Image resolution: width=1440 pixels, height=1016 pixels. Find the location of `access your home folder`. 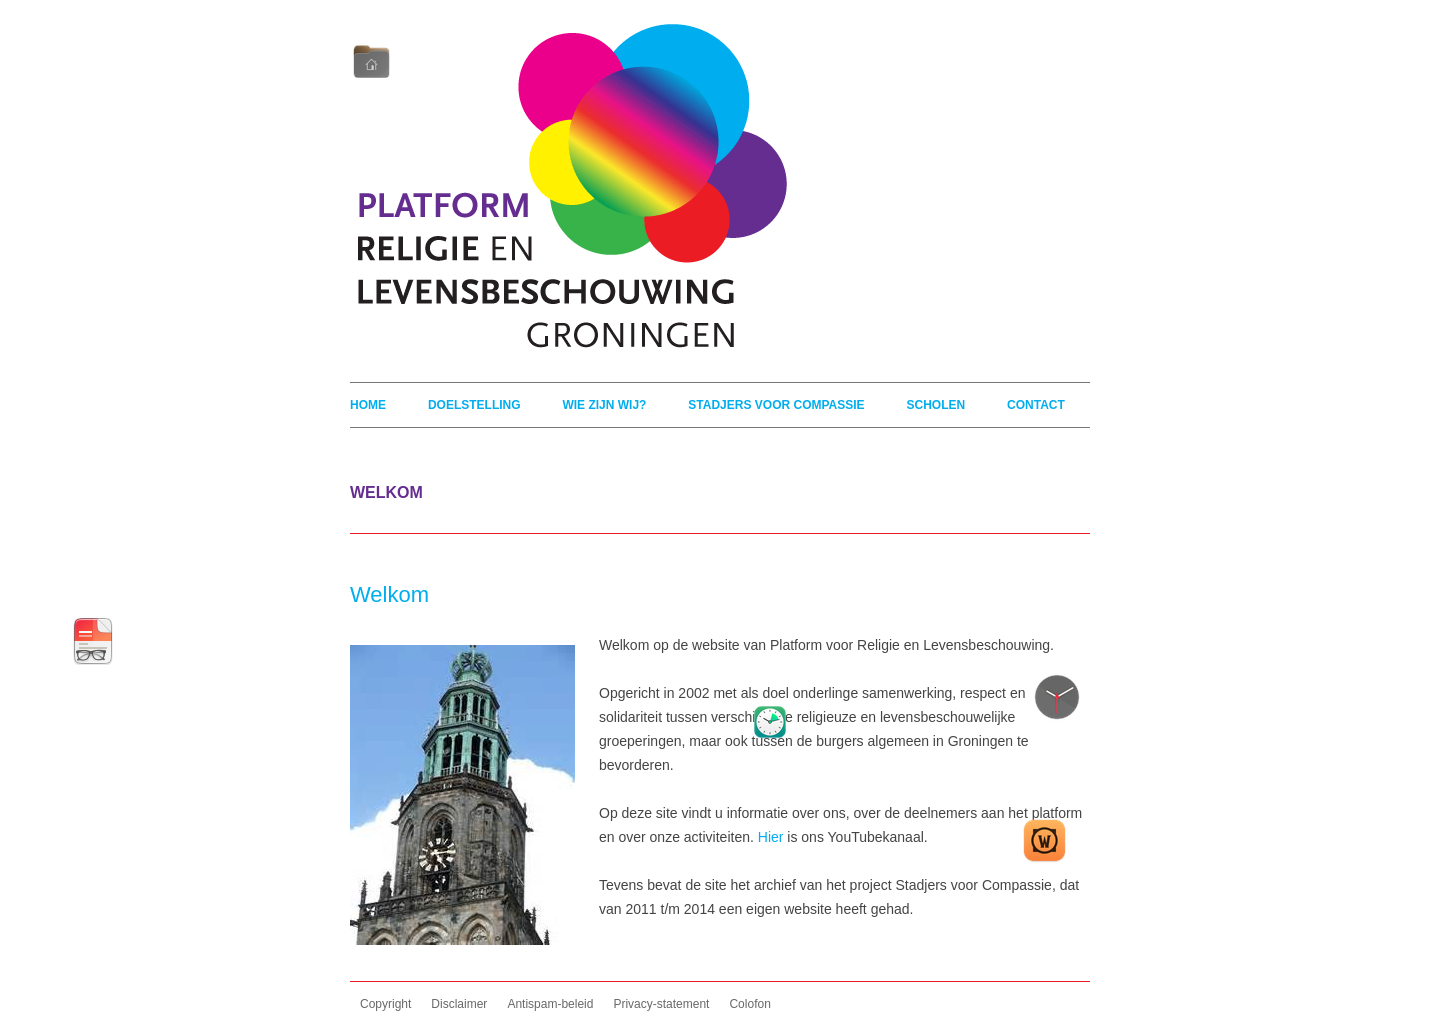

access your home folder is located at coordinates (371, 61).